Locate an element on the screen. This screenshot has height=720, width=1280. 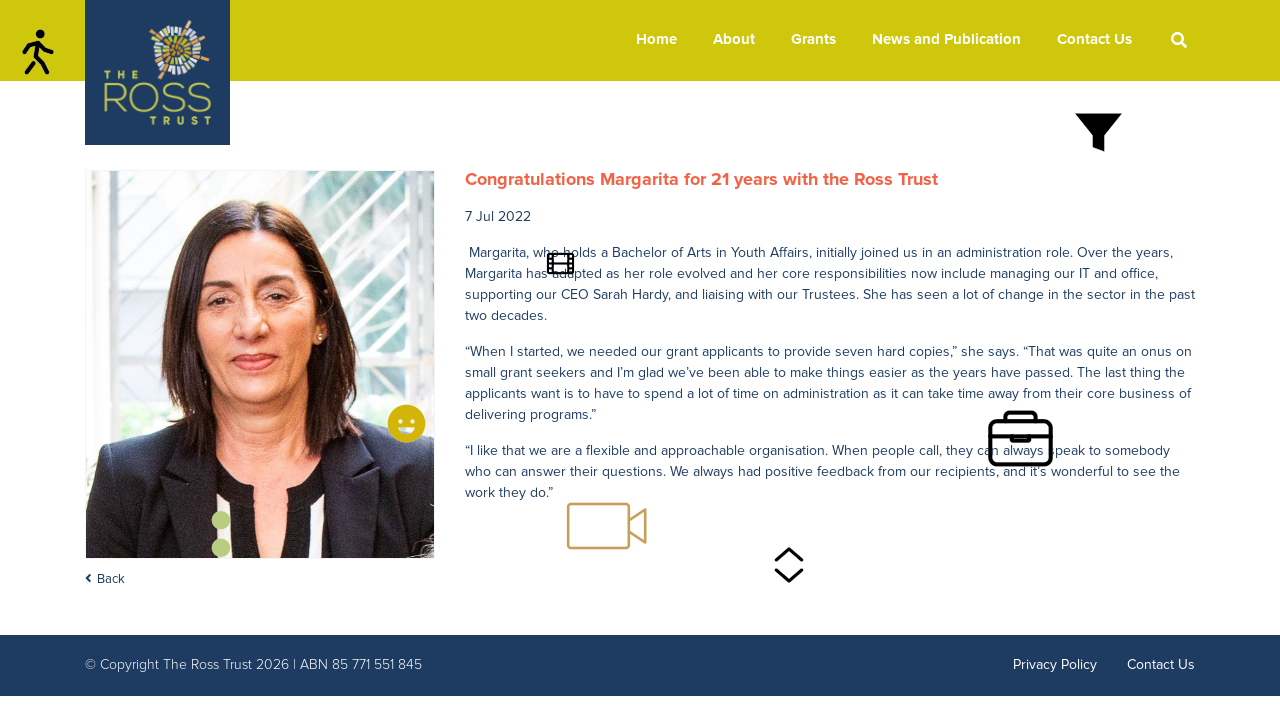
filter or sort content is located at coordinates (1098, 132).